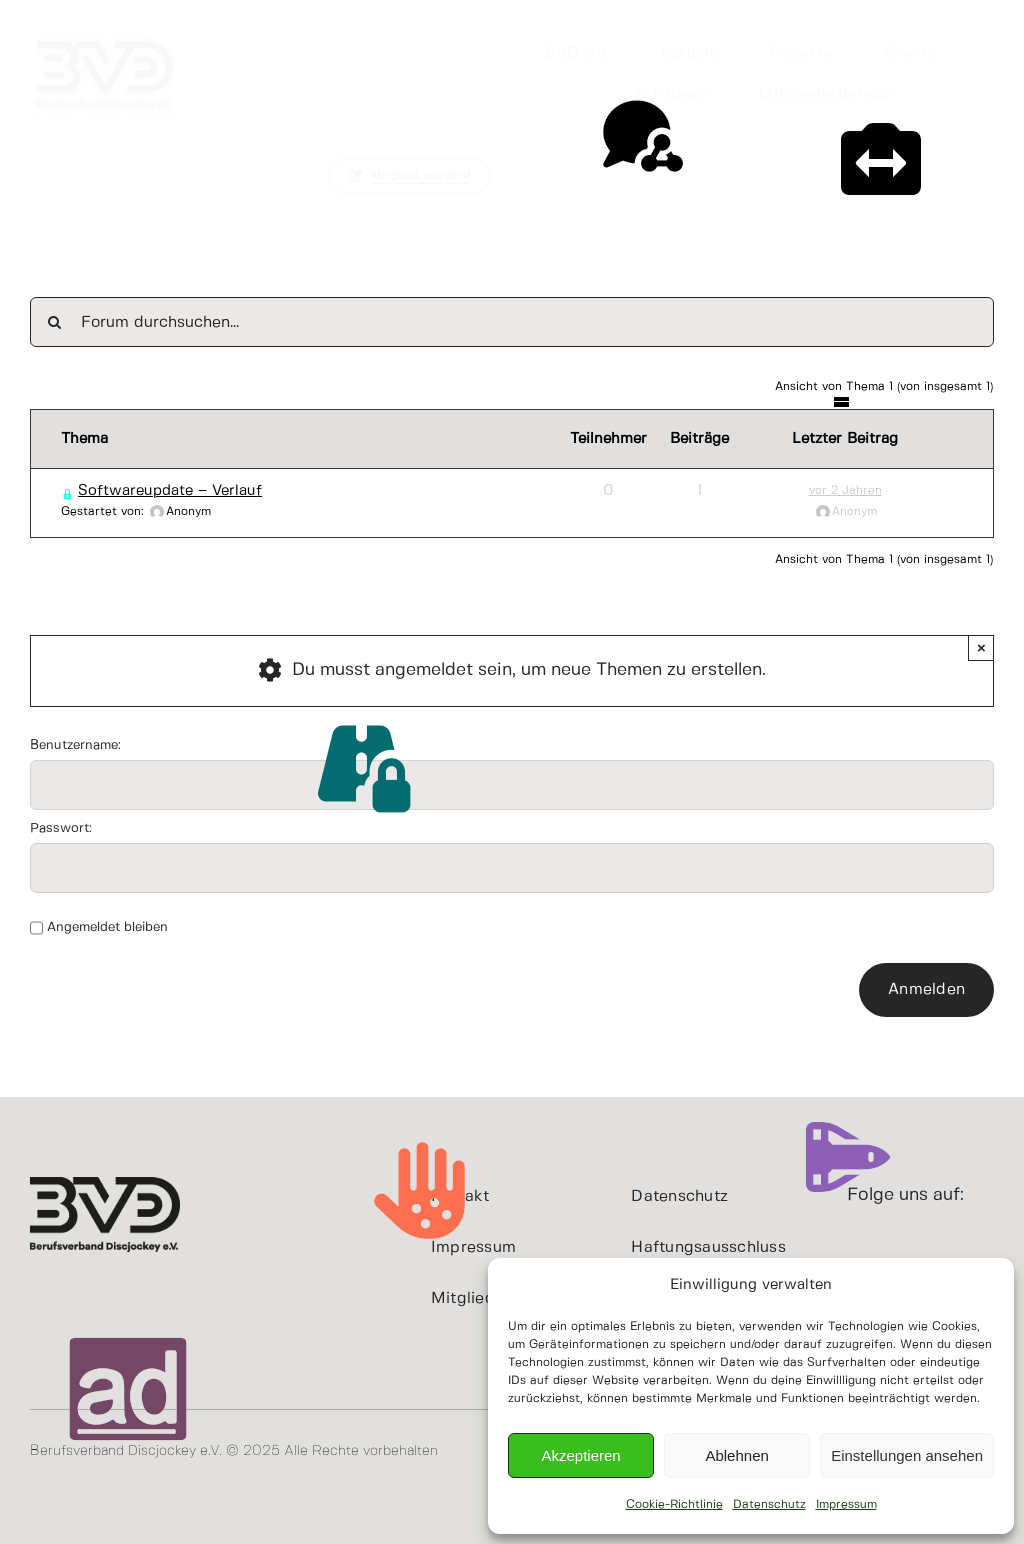 Image resolution: width=1024 pixels, height=1544 pixels. What do you see at coordinates (851, 1157) in the screenshot?
I see `launch or deploy an application` at bounding box center [851, 1157].